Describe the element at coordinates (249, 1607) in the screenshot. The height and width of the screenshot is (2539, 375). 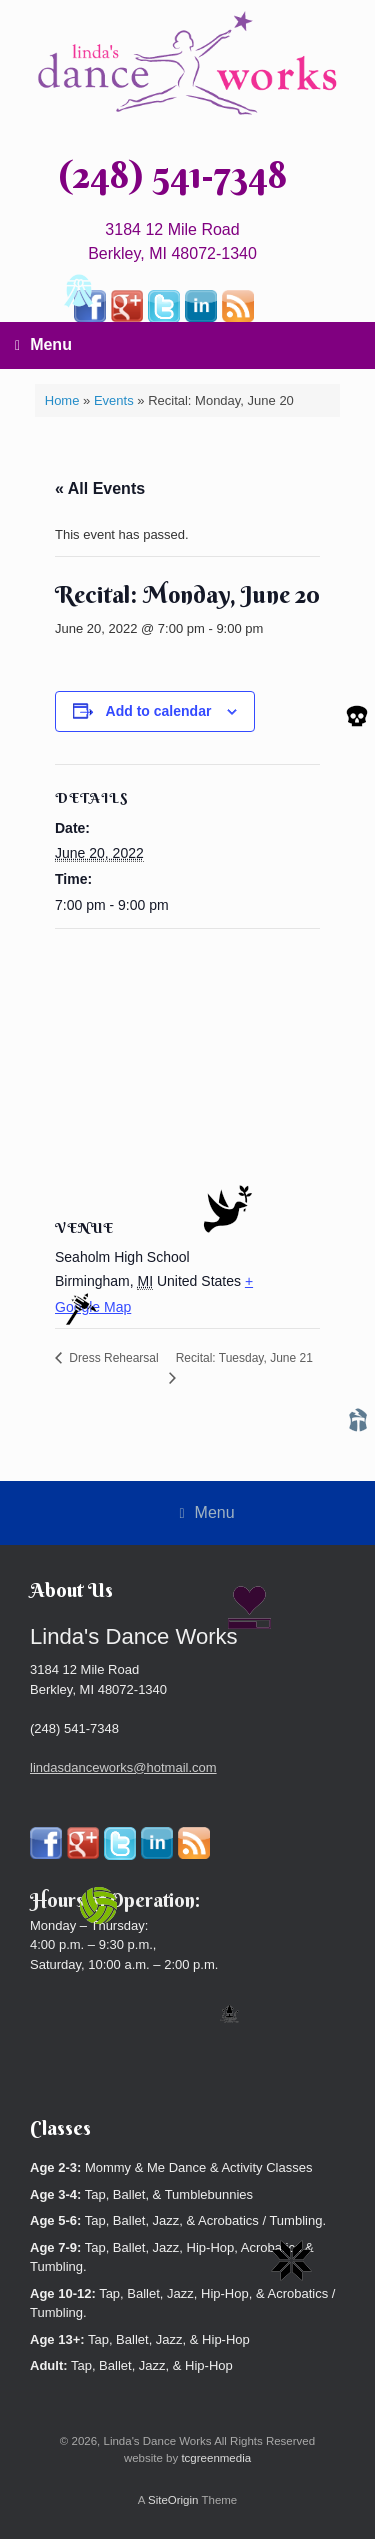
I see `player health or life remaining` at that location.